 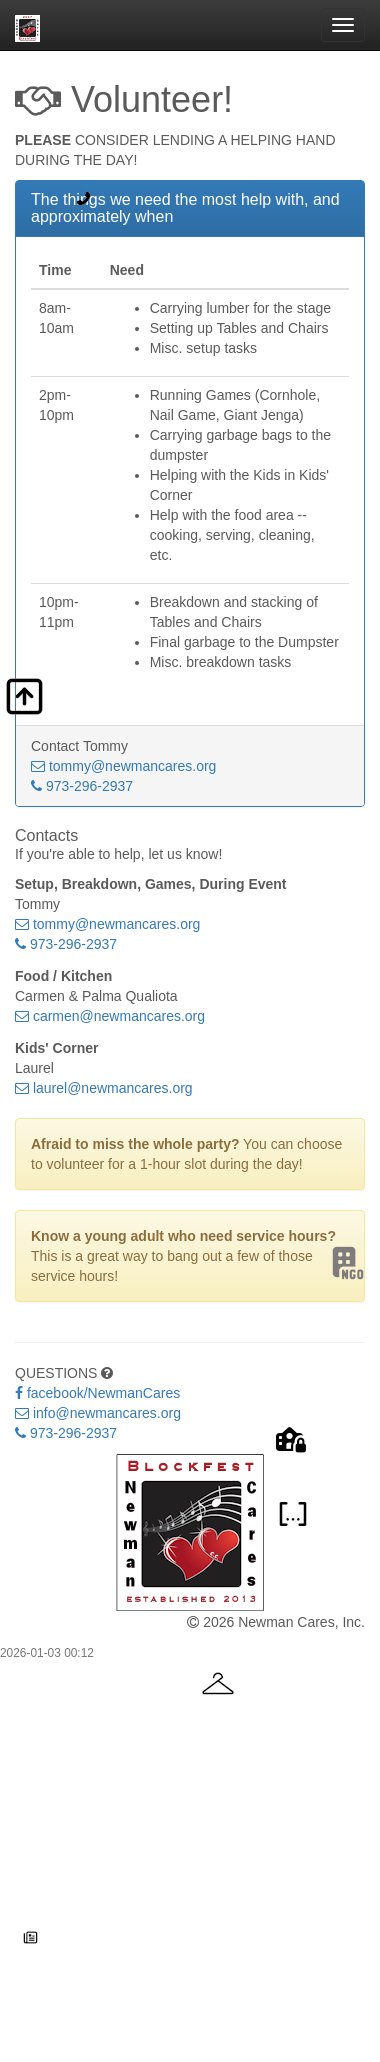 What do you see at coordinates (218, 1685) in the screenshot?
I see `access wardrobe or clothing options` at bounding box center [218, 1685].